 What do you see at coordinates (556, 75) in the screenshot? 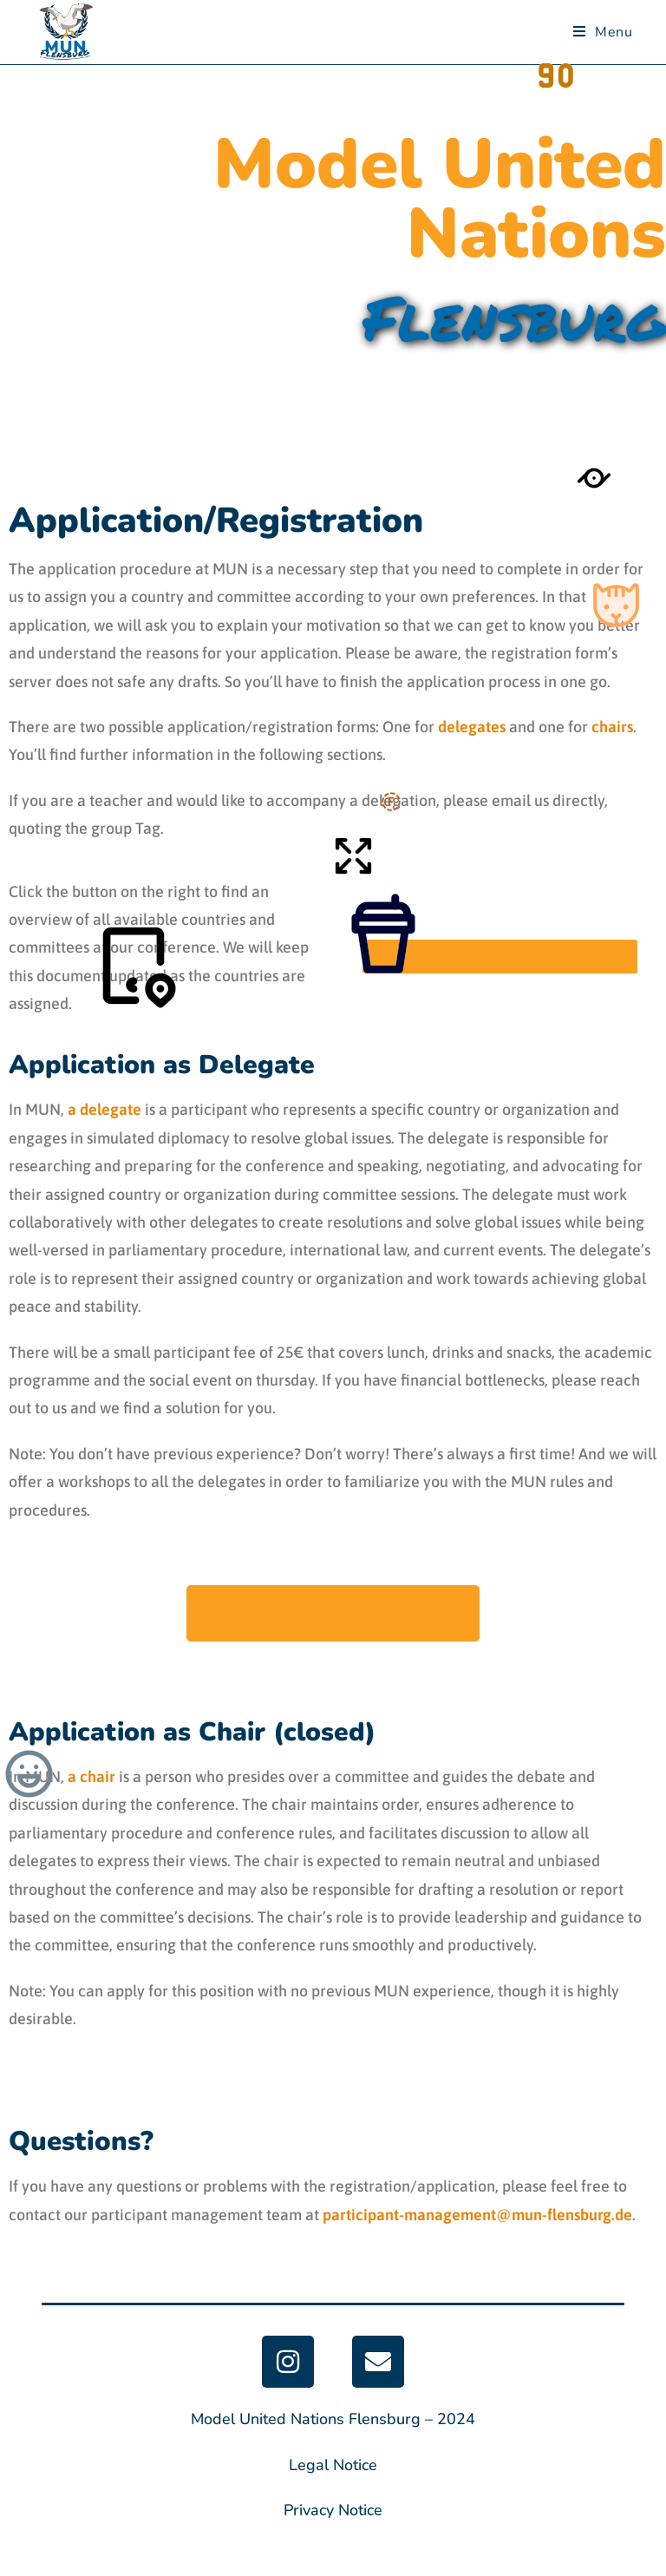
I see `displays the number 90 as a badge or counter` at bounding box center [556, 75].